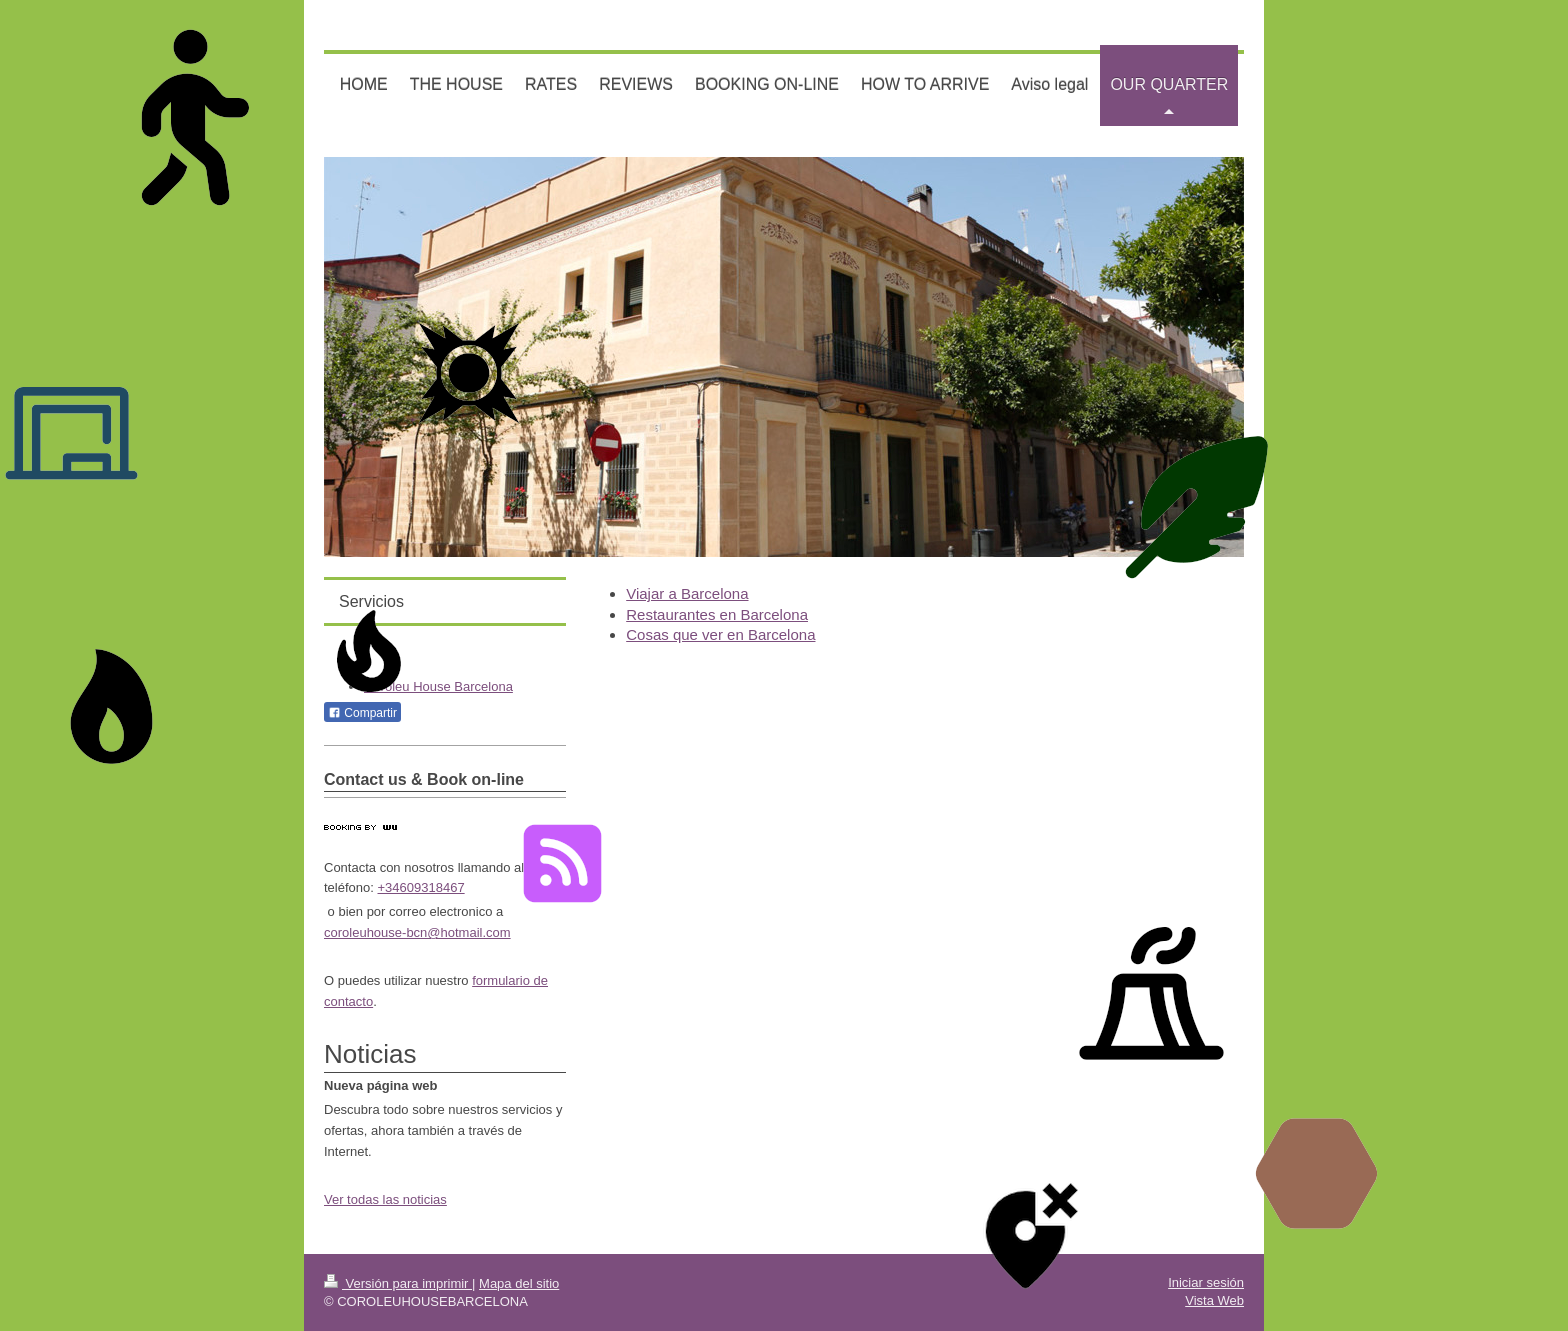  I want to click on locate nearby fire stations, so click(369, 652).